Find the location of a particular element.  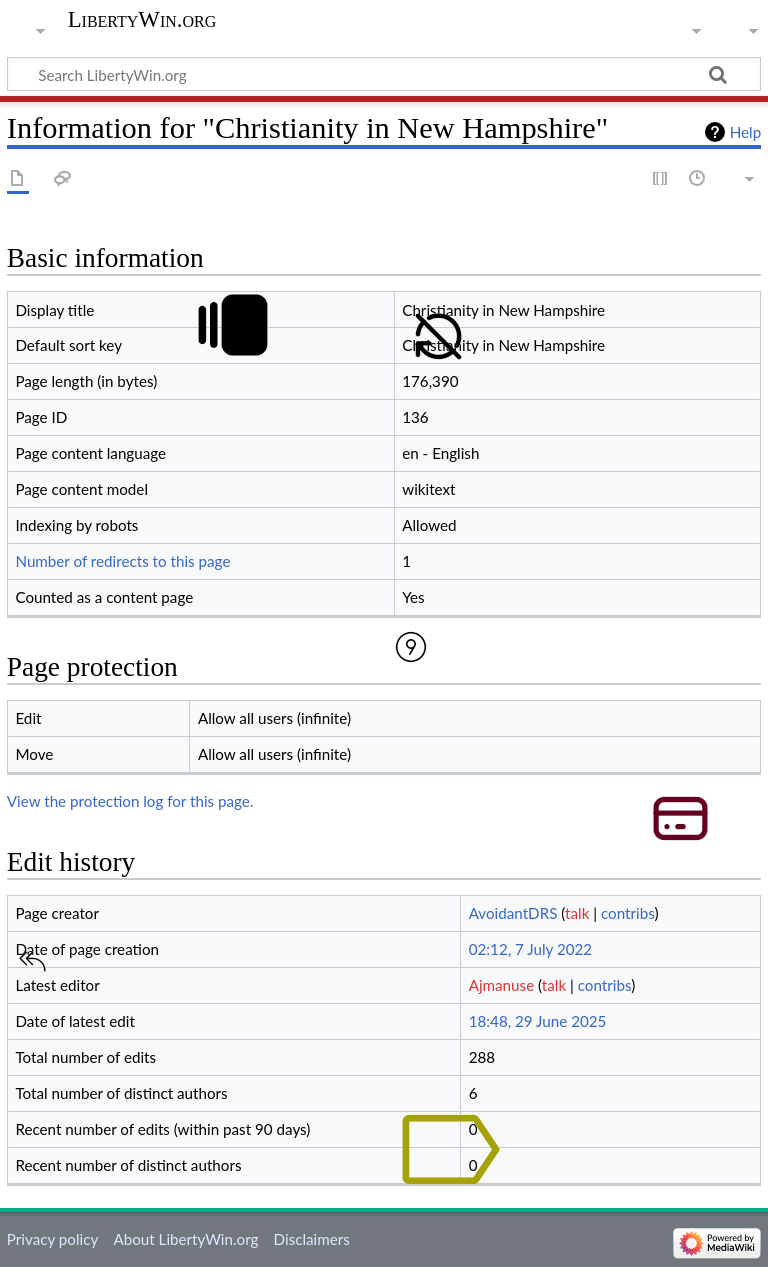

indicates nine items or notifications is located at coordinates (411, 647).